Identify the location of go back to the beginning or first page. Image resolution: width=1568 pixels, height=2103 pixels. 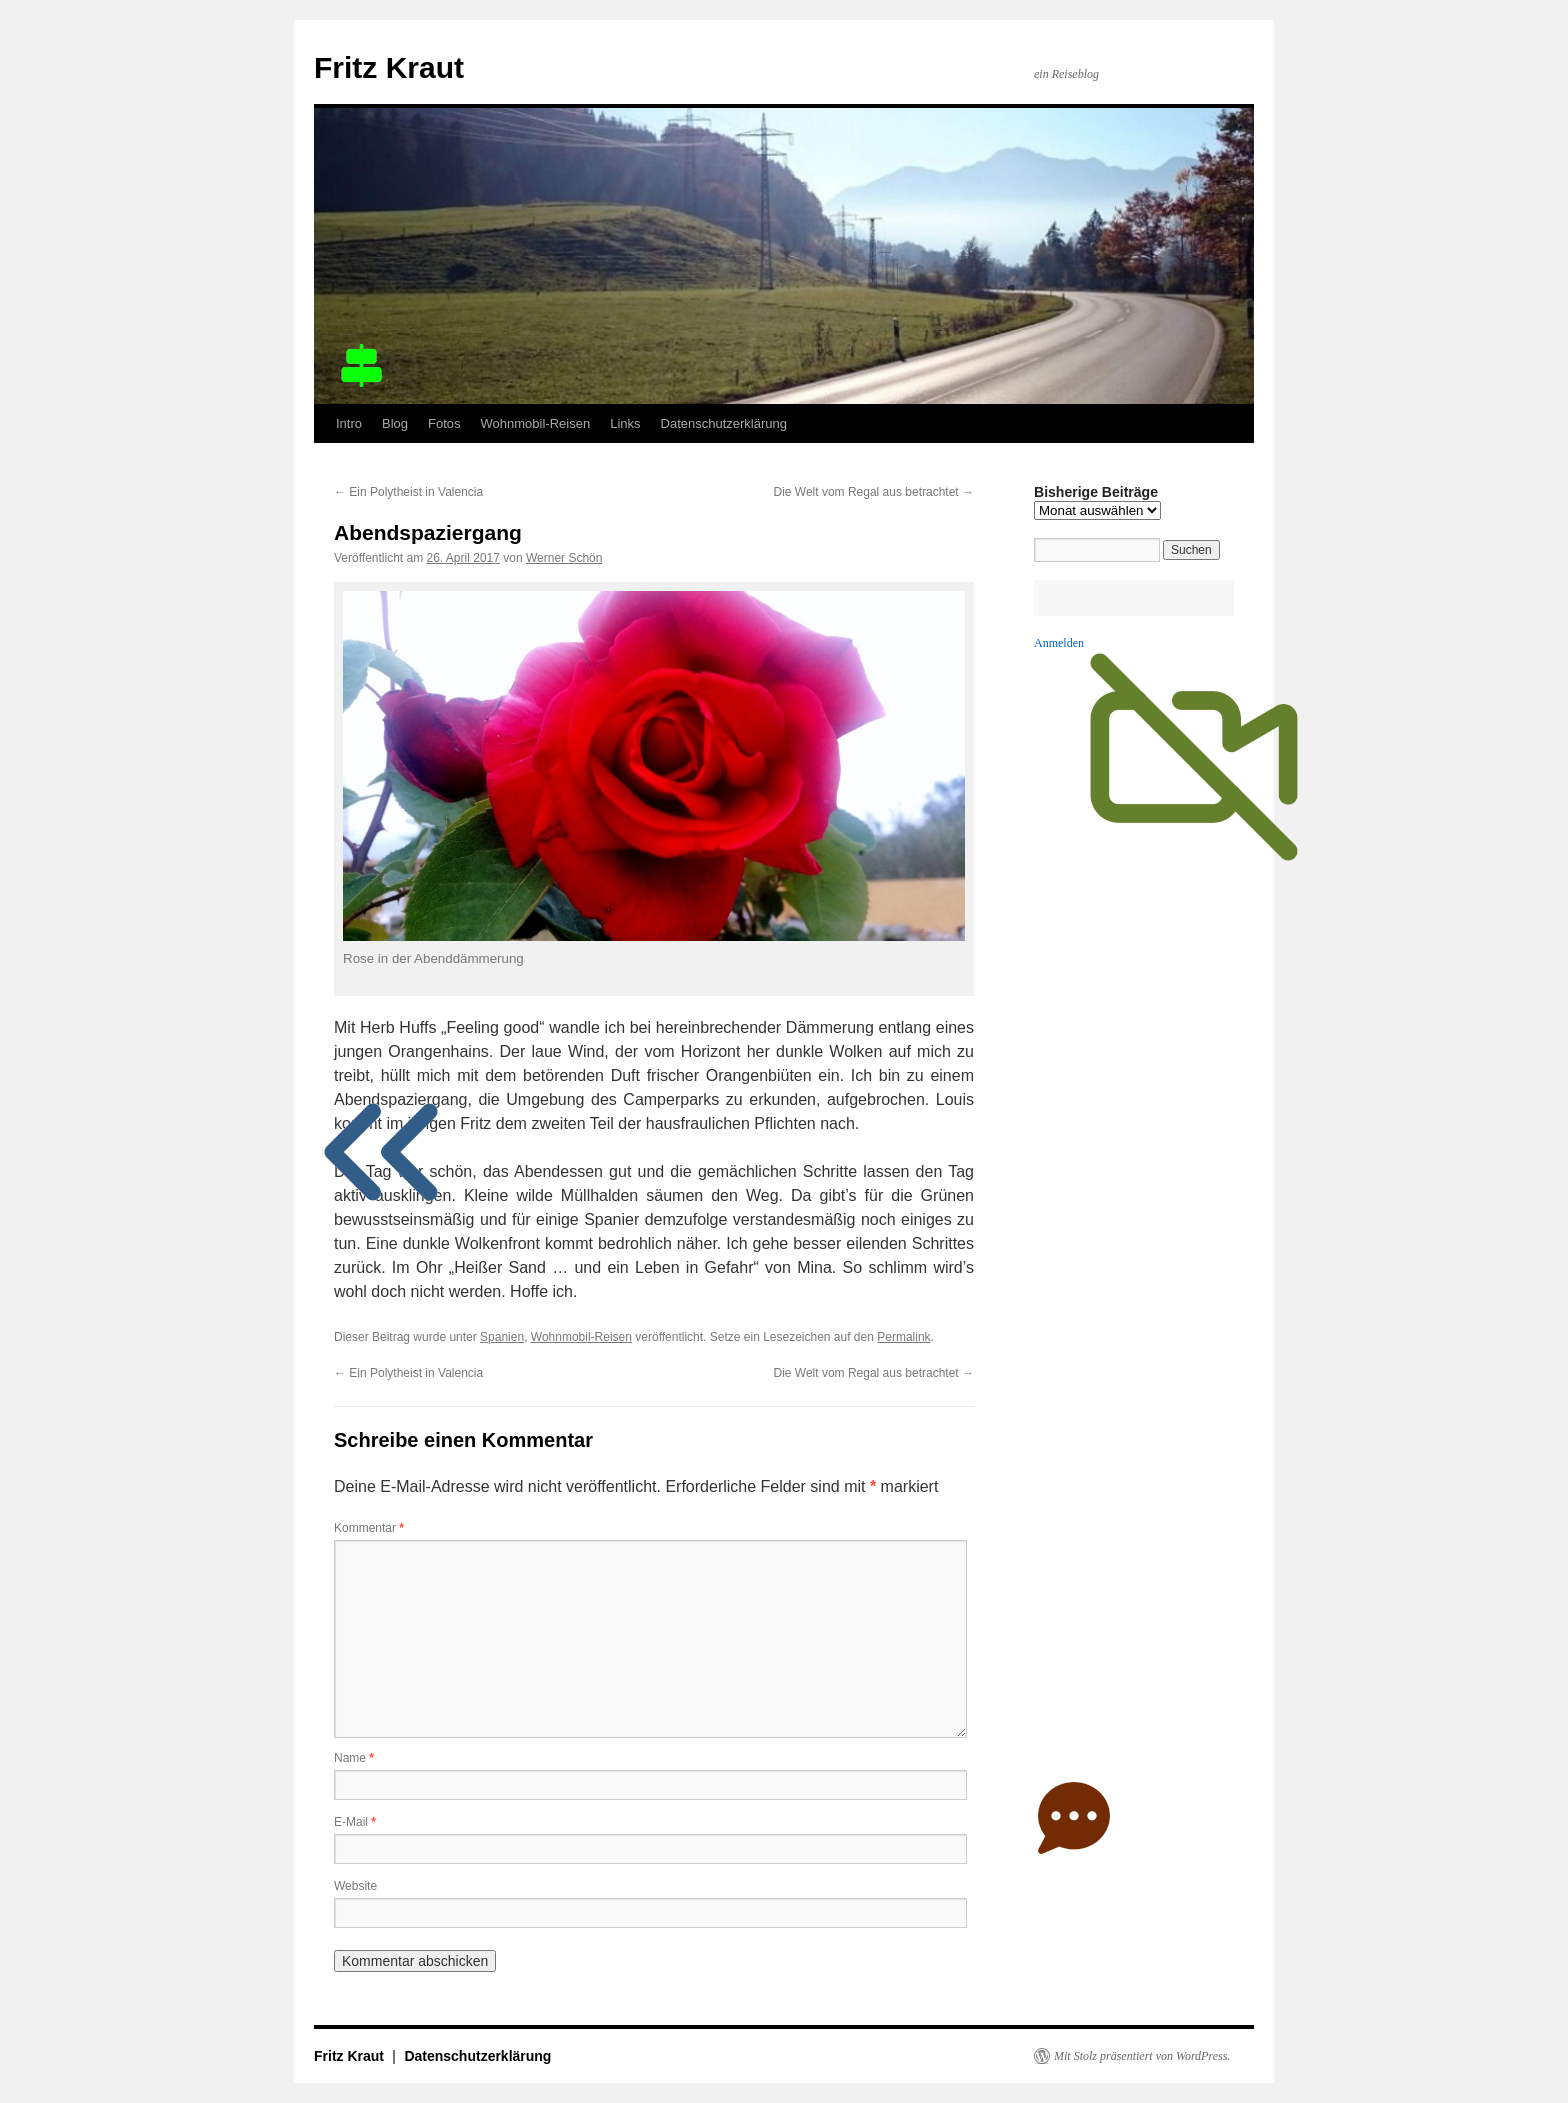
(381, 1152).